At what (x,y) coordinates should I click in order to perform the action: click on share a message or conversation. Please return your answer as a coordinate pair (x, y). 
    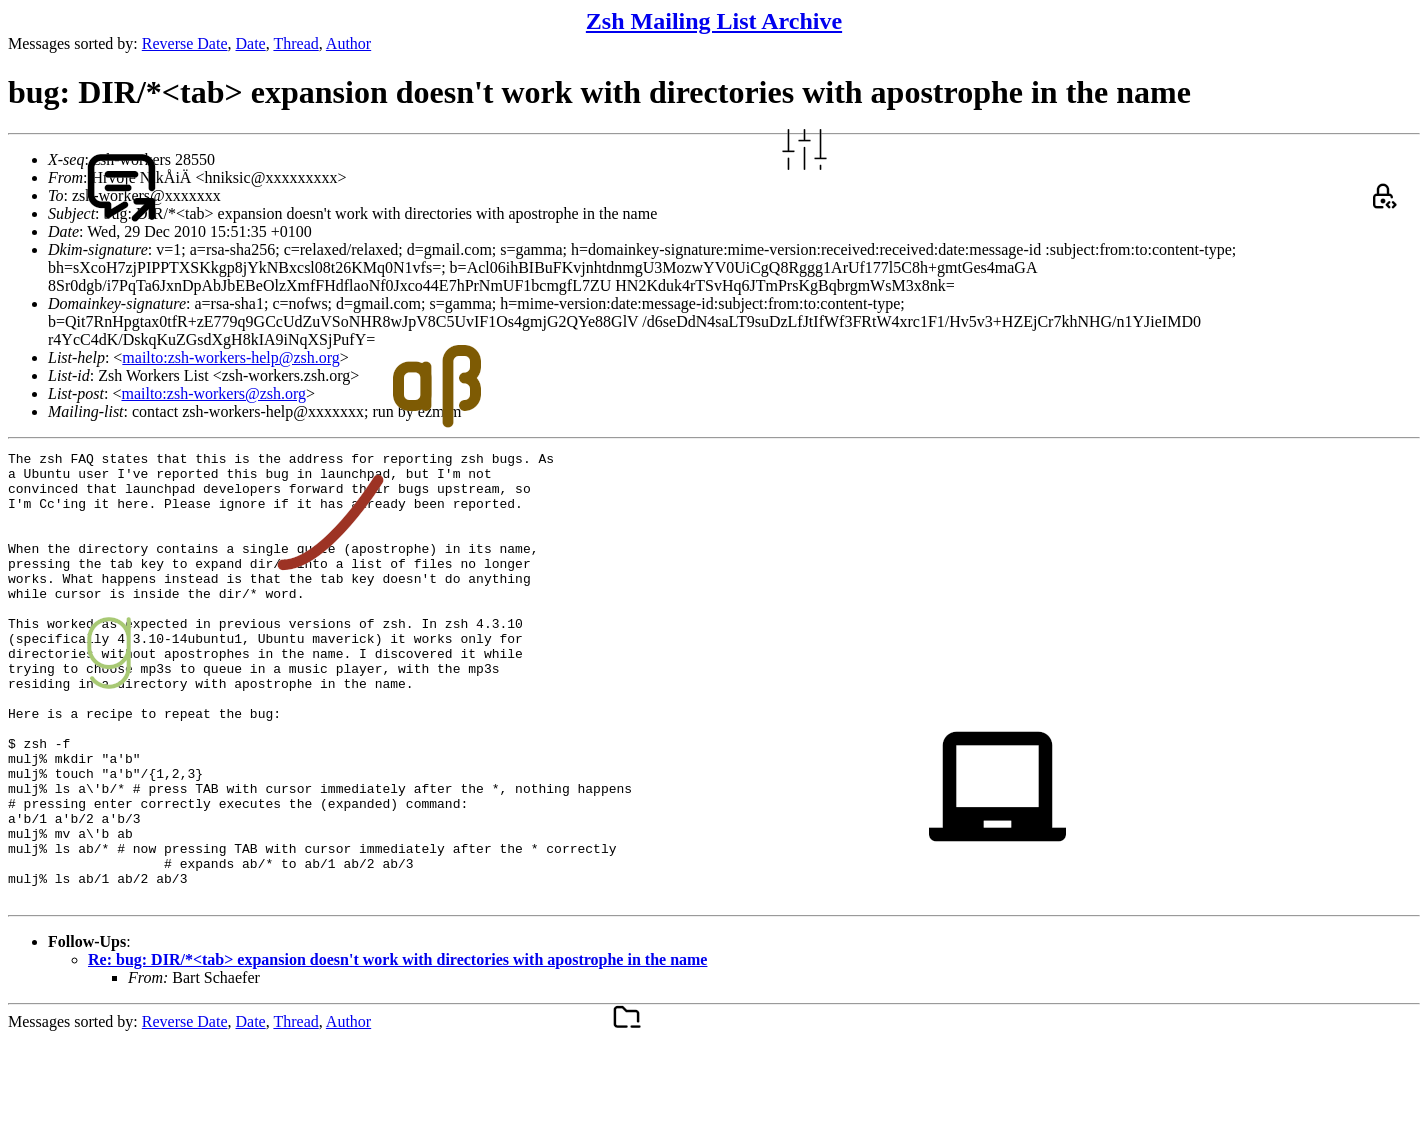
    Looking at the image, I should click on (121, 184).